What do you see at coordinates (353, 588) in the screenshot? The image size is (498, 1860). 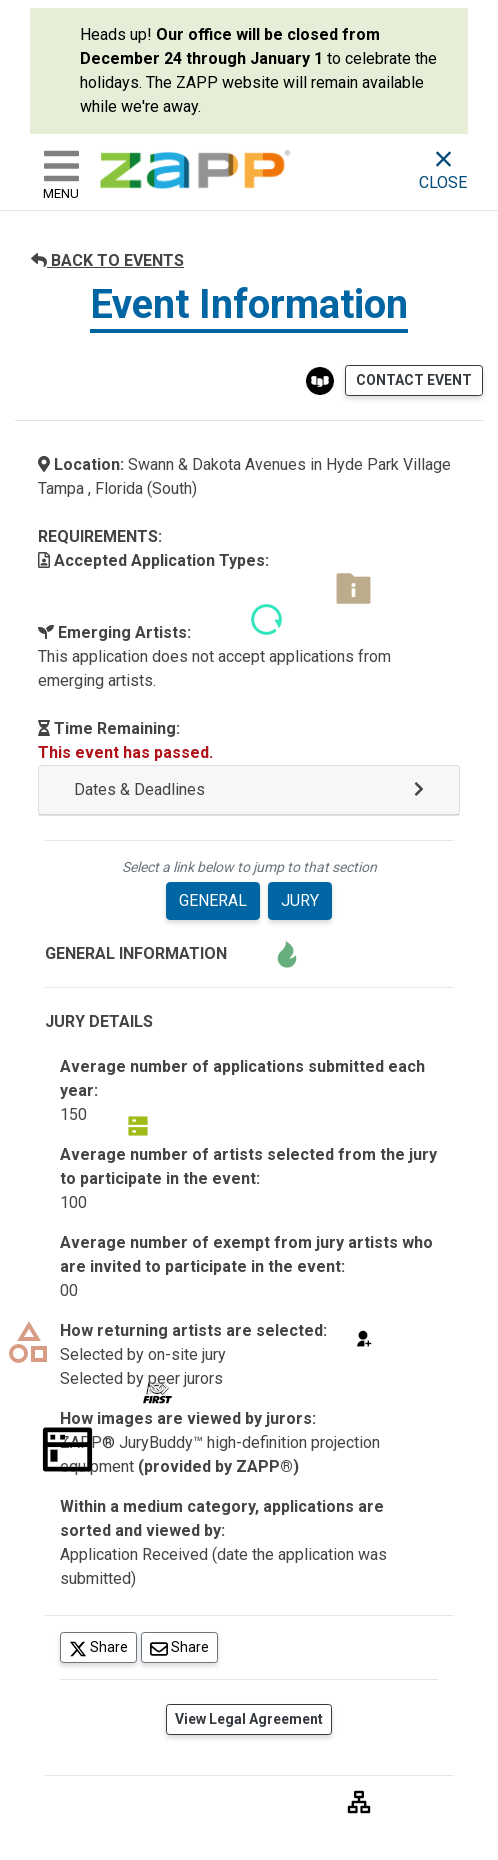 I see `view folder details or properties` at bounding box center [353, 588].